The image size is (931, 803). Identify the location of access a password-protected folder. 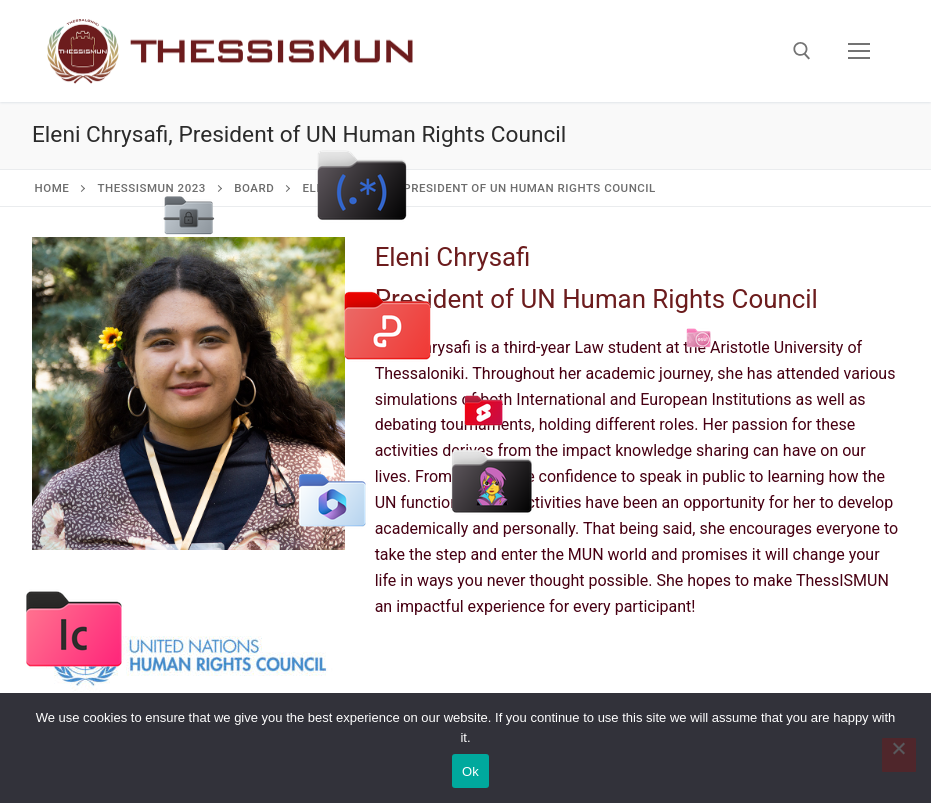
(188, 216).